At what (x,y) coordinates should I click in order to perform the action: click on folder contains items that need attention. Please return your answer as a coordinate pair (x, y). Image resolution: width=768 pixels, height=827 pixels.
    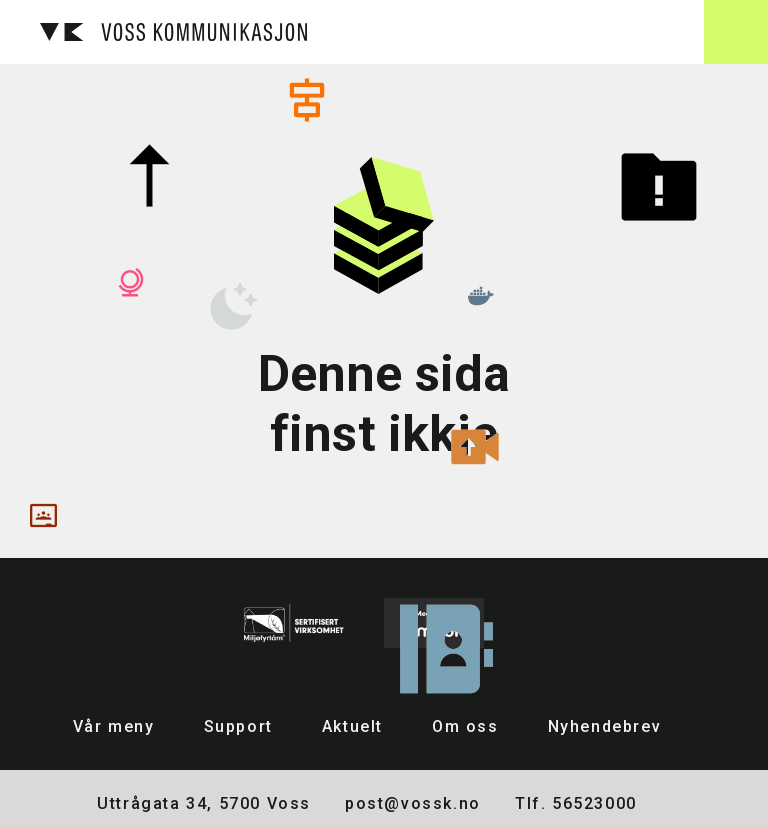
    Looking at the image, I should click on (659, 187).